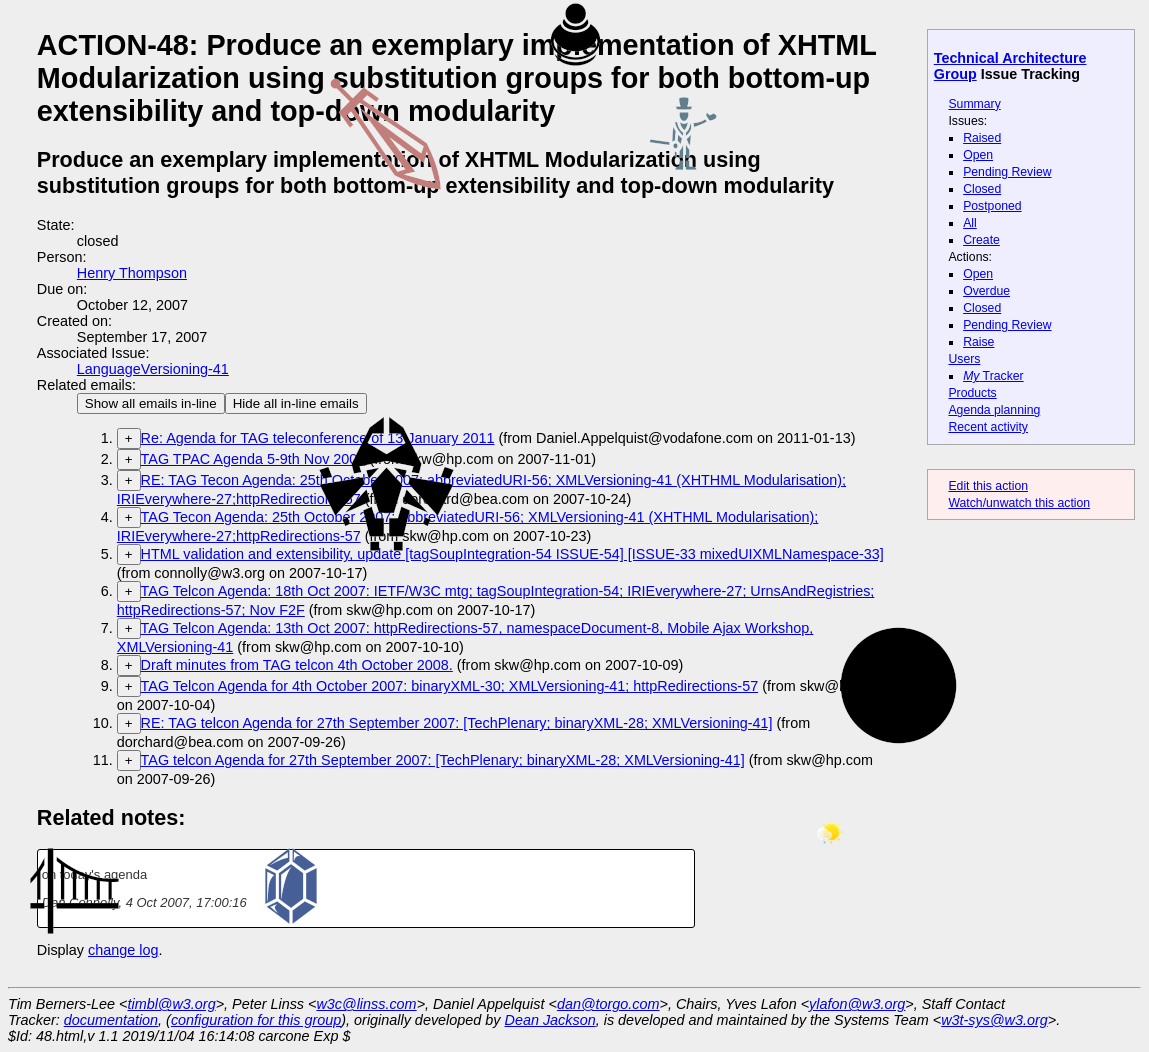 The width and height of the screenshot is (1149, 1052). I want to click on launch a space game or sci-fi themed app, so click(386, 482).